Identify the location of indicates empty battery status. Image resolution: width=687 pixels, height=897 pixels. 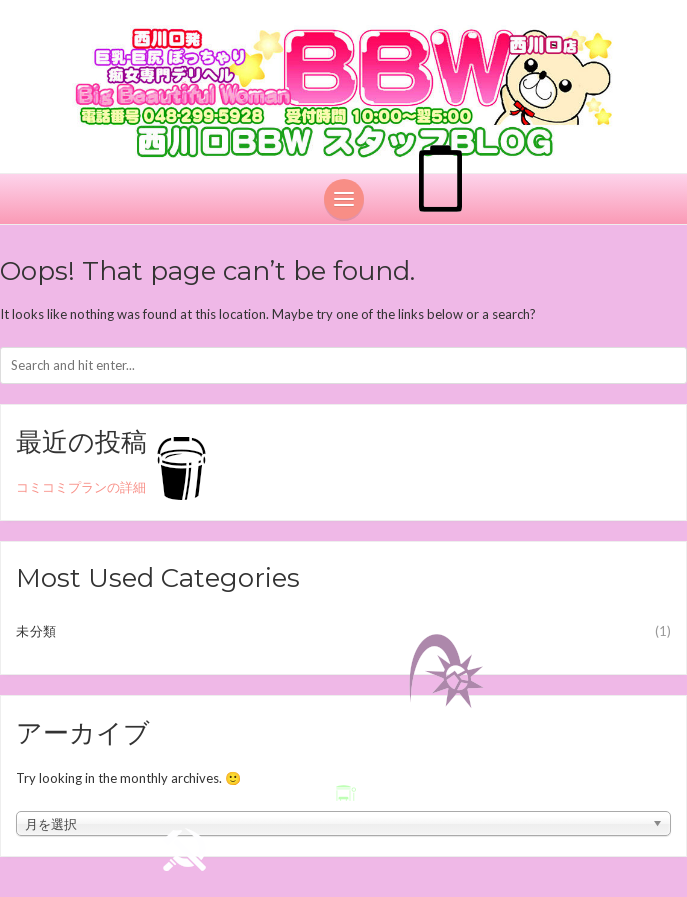
(440, 178).